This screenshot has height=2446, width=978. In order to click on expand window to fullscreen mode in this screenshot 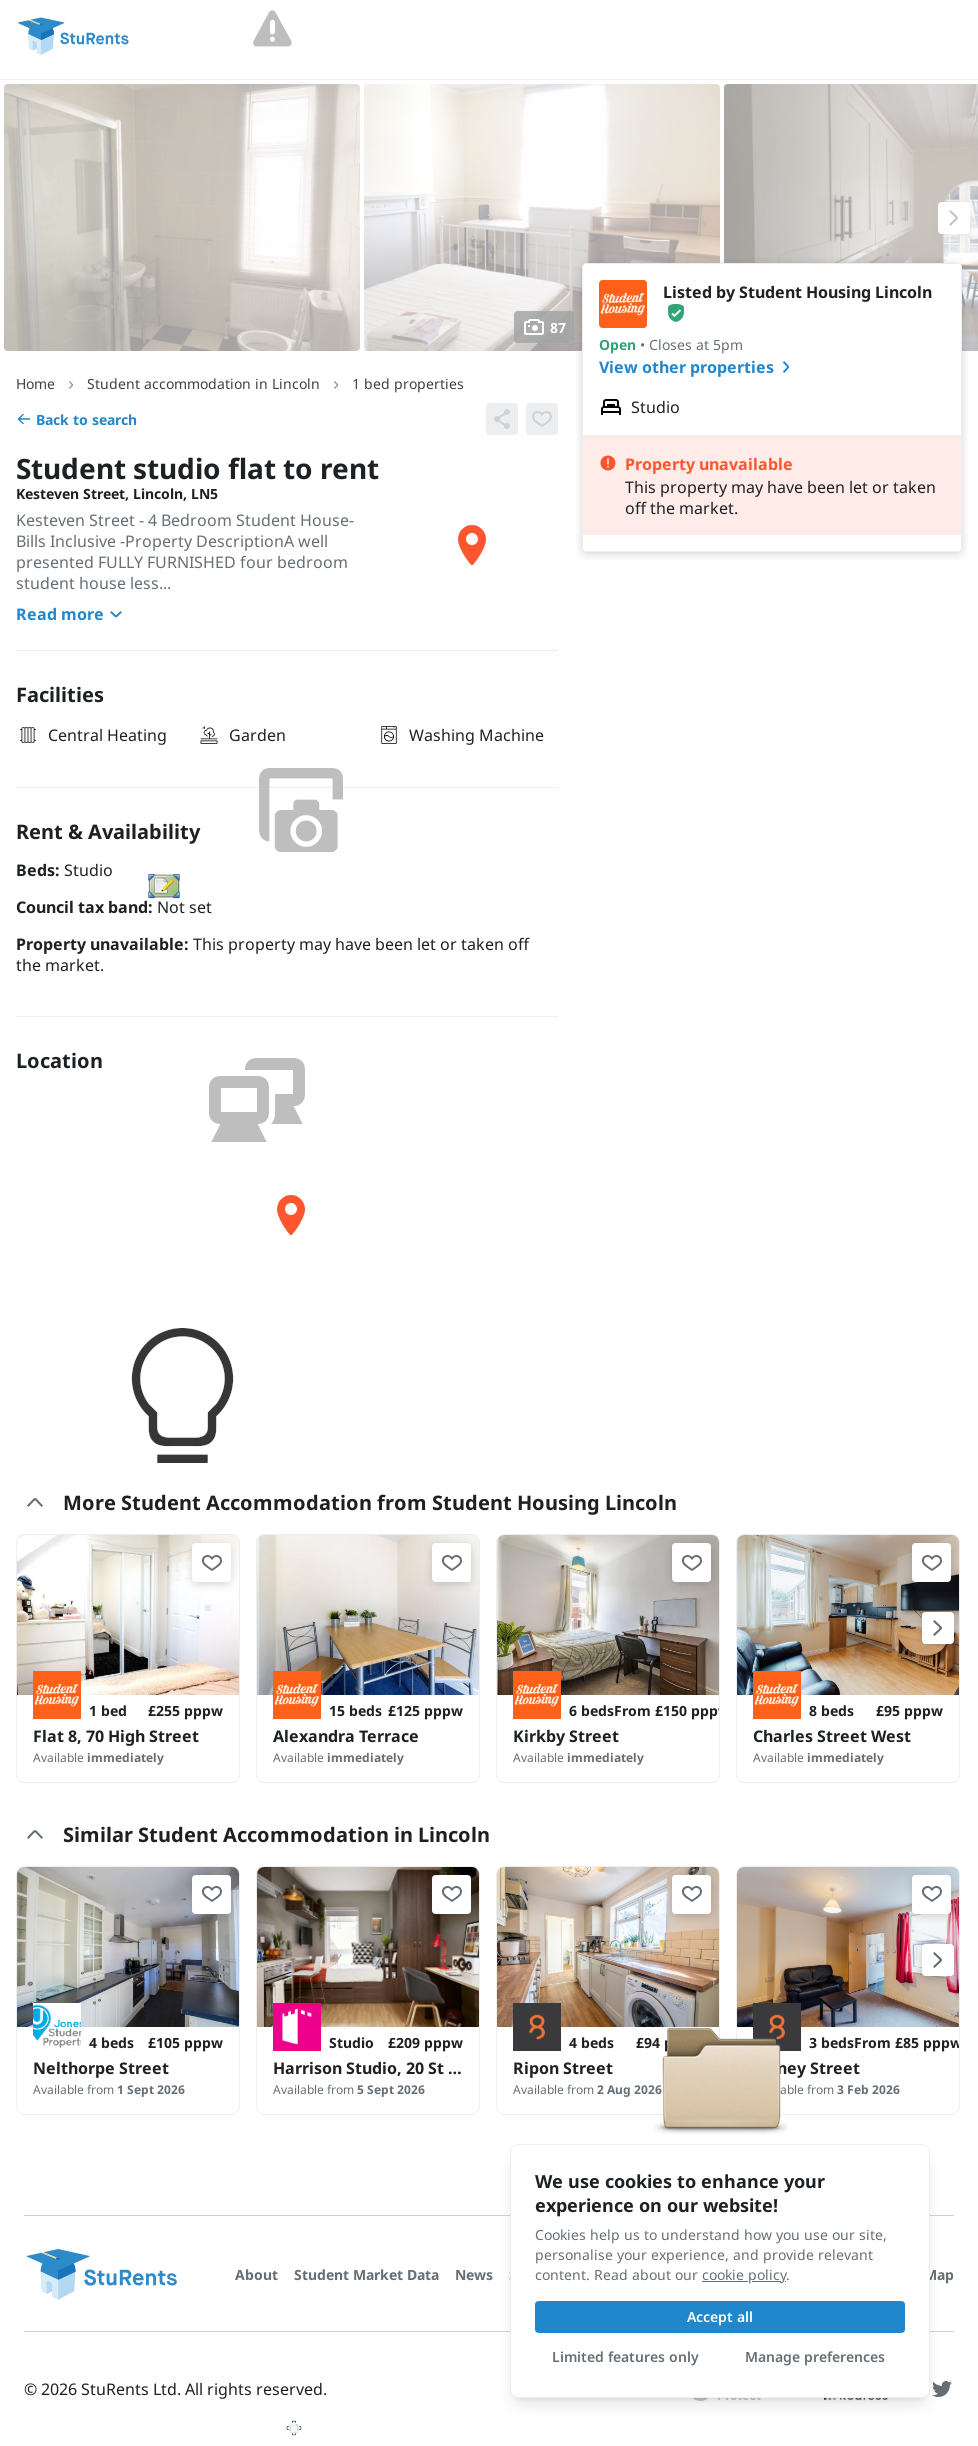, I will do `click(294, 2428)`.